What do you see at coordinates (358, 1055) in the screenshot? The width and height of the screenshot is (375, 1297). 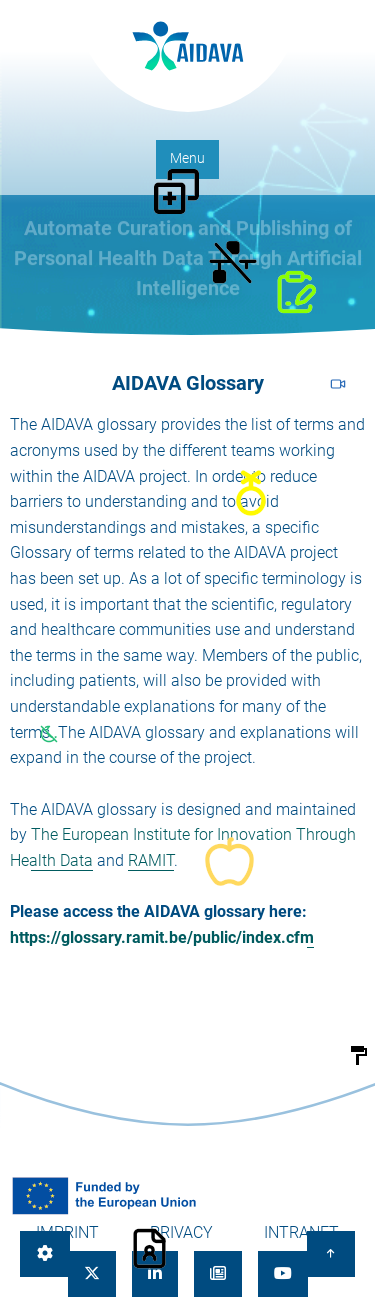 I see `apply formatting style to selected content` at bounding box center [358, 1055].